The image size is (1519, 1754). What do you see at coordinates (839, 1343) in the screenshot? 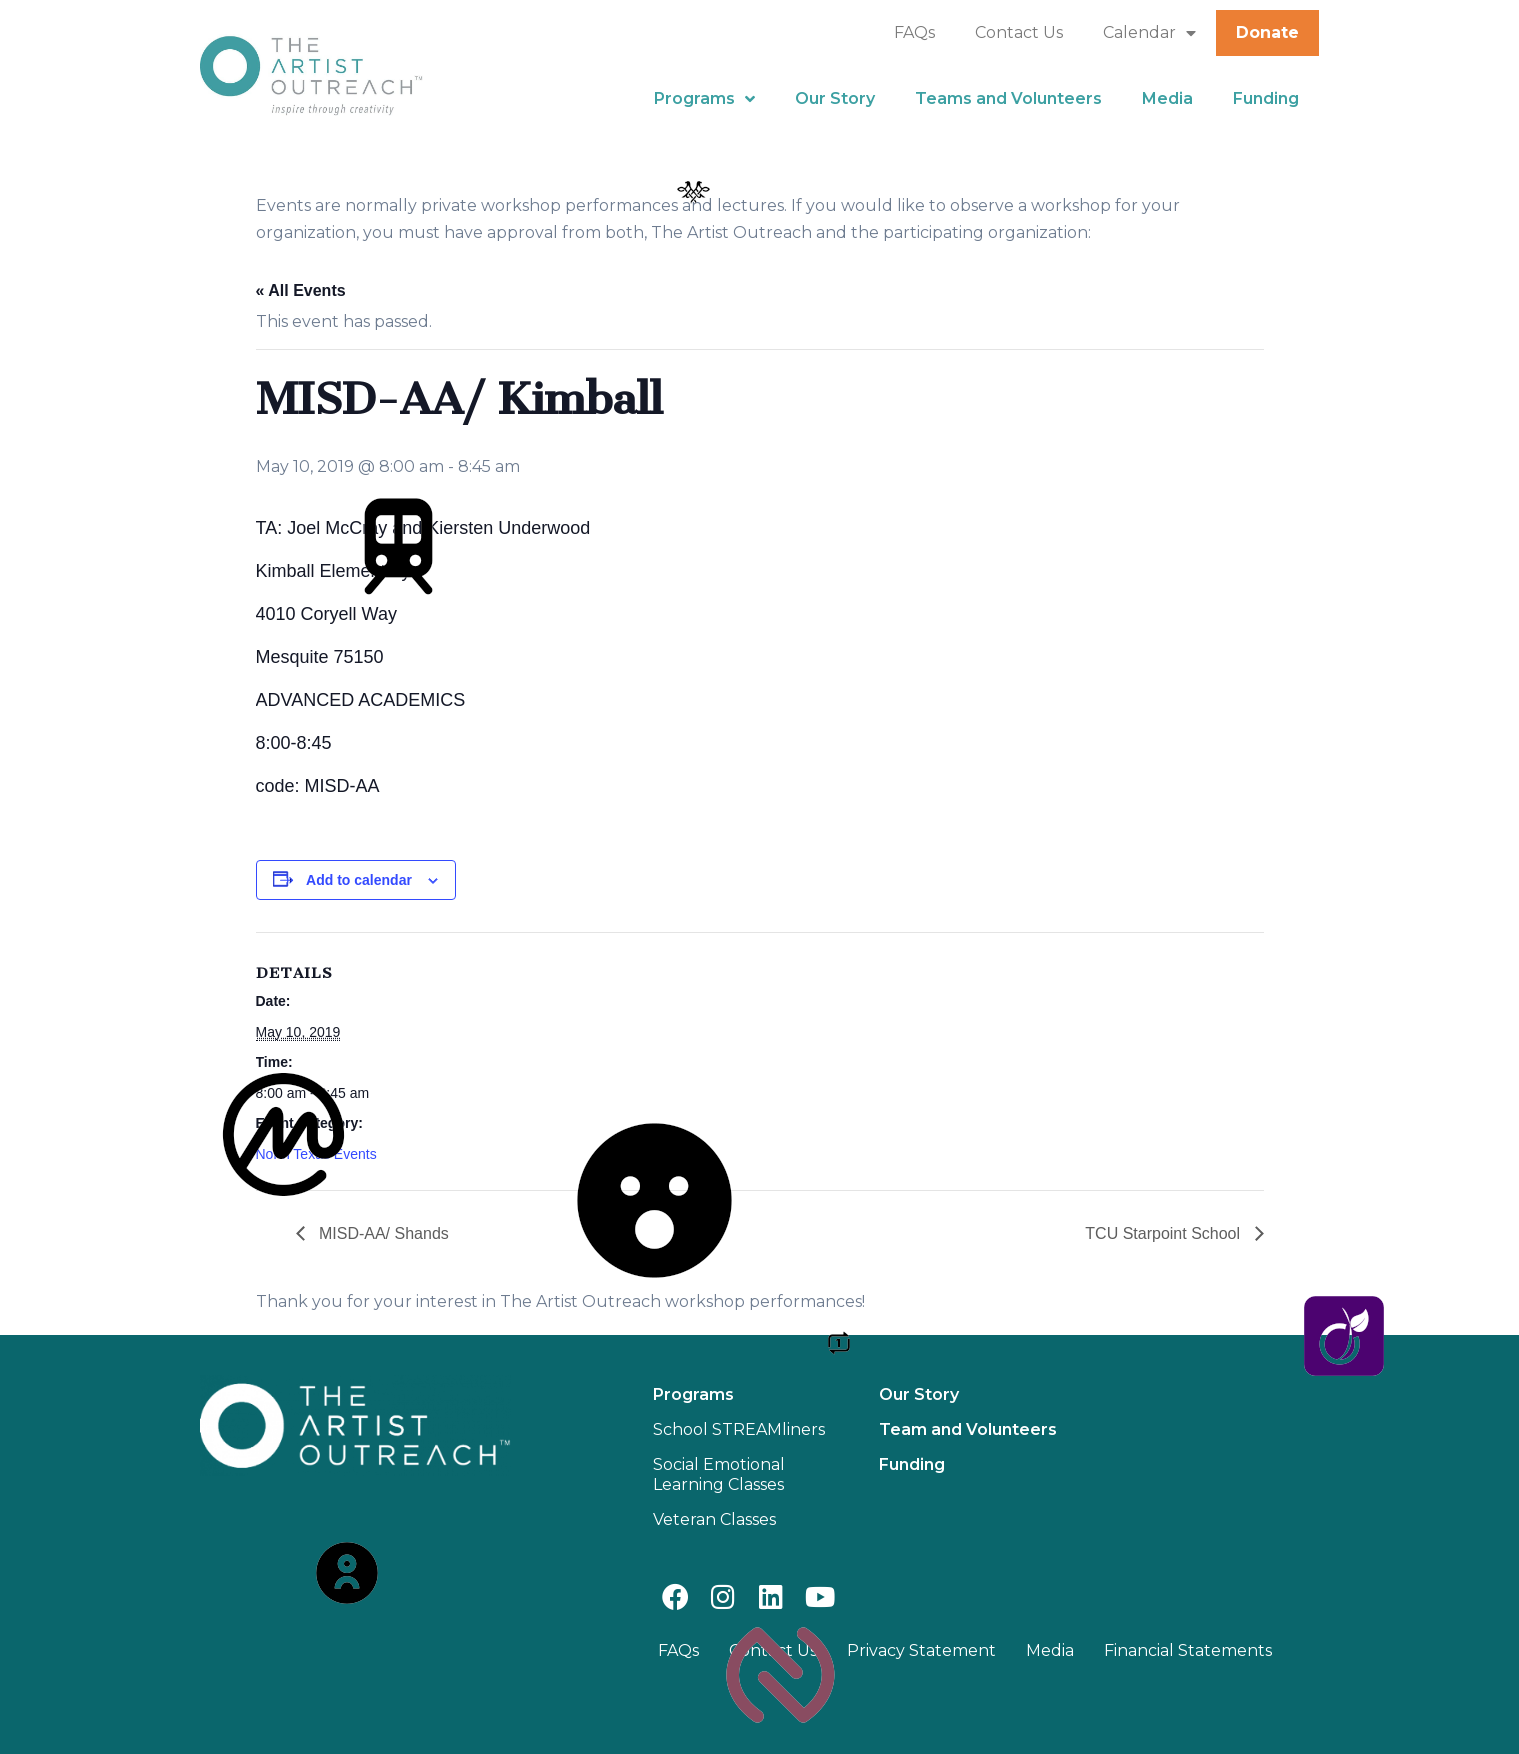
I see `repeat the current track` at bounding box center [839, 1343].